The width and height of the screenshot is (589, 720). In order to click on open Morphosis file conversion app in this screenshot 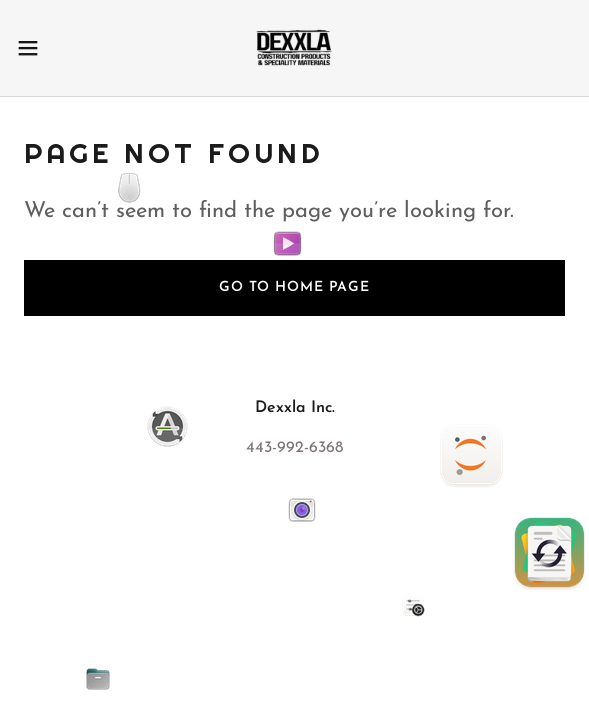, I will do `click(549, 552)`.